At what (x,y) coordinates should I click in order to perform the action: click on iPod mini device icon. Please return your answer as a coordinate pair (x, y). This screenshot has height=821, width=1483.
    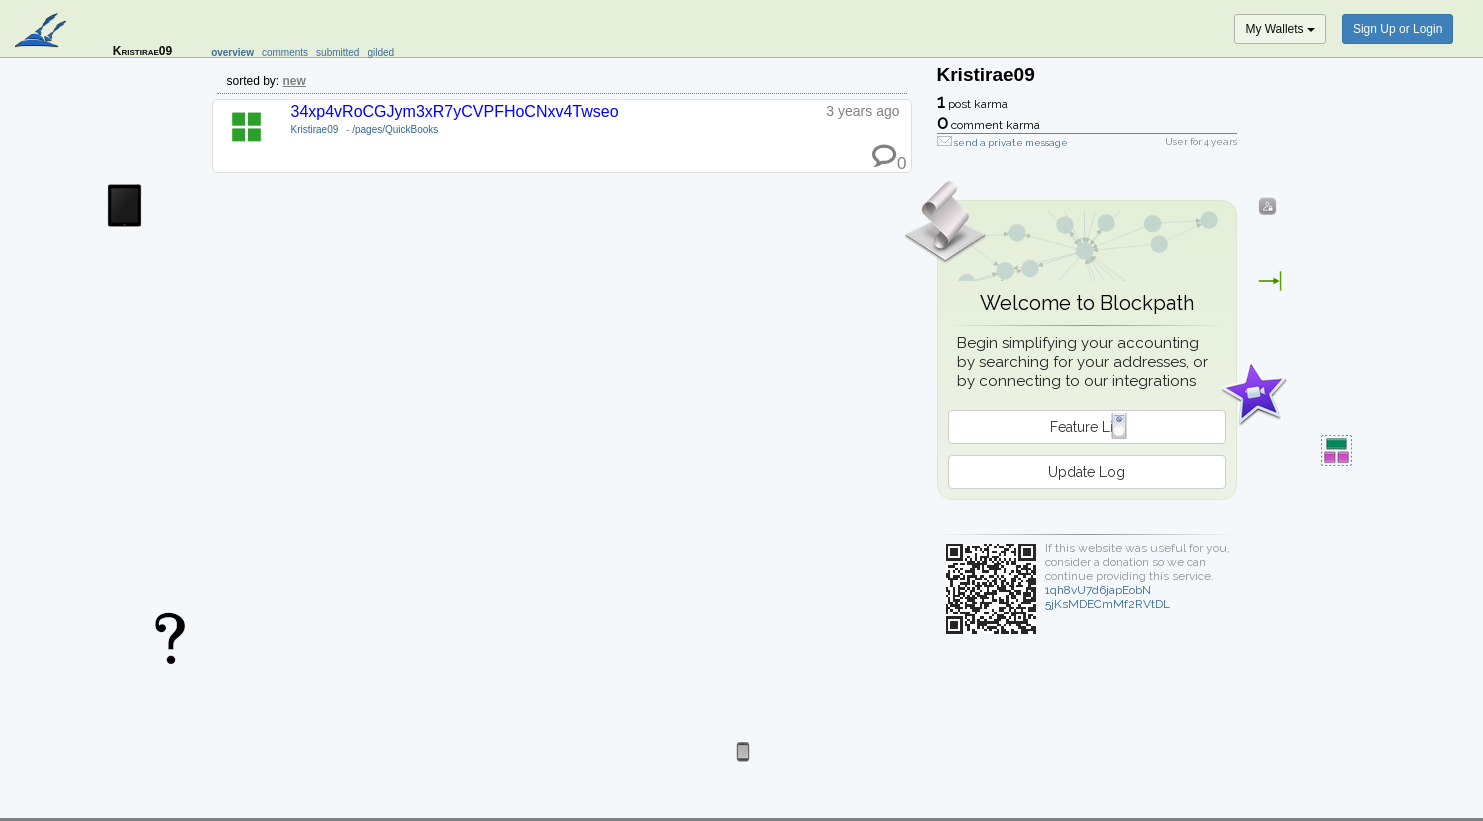
    Looking at the image, I should click on (1119, 426).